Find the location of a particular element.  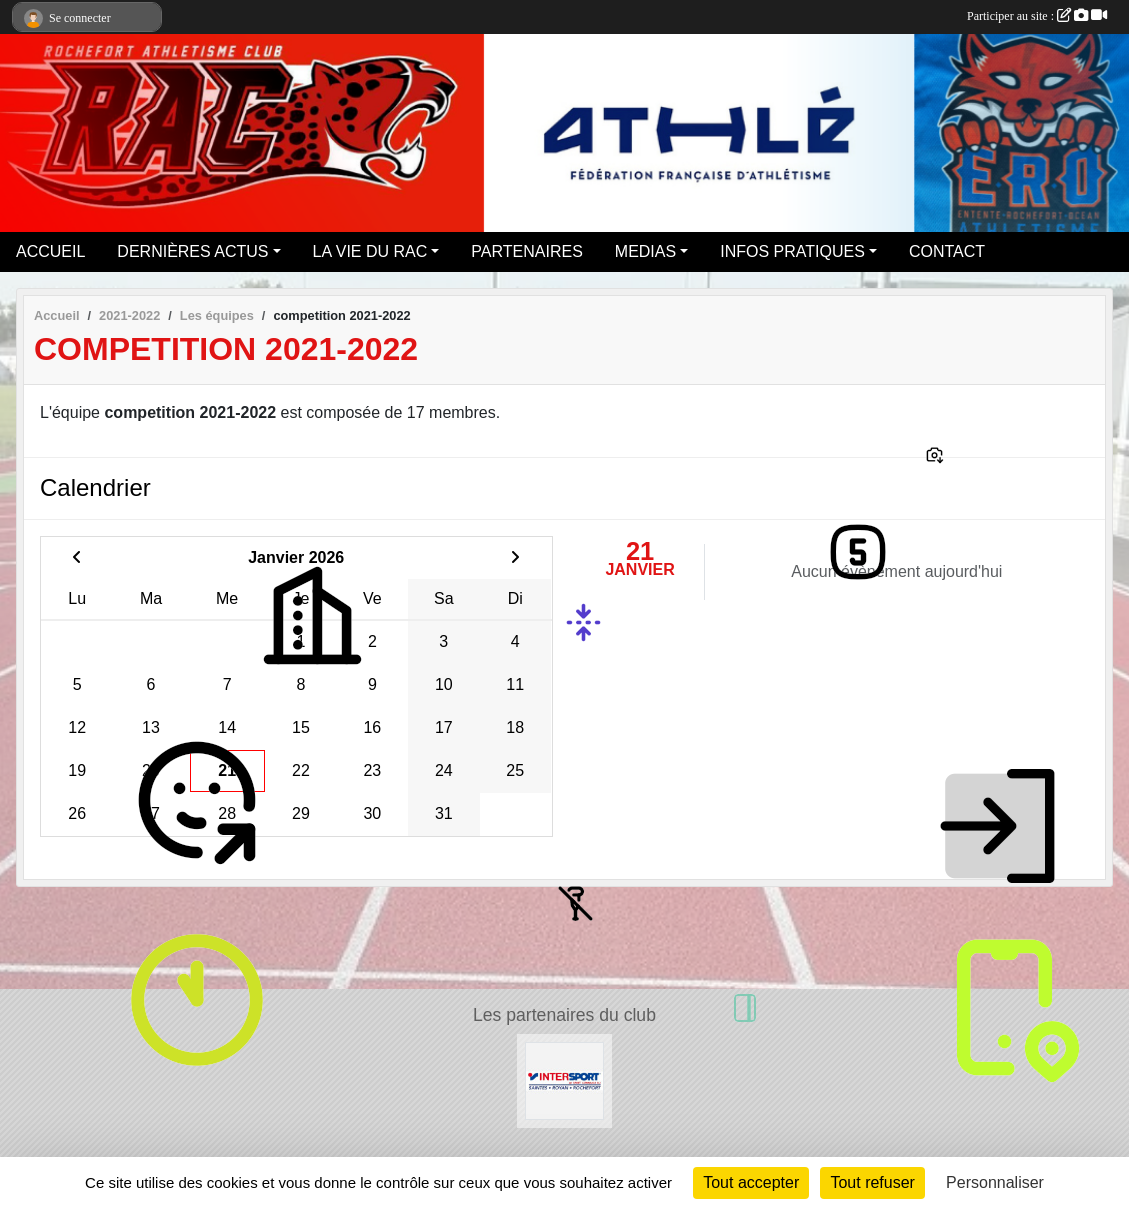

share your mood or status with others is located at coordinates (197, 800).